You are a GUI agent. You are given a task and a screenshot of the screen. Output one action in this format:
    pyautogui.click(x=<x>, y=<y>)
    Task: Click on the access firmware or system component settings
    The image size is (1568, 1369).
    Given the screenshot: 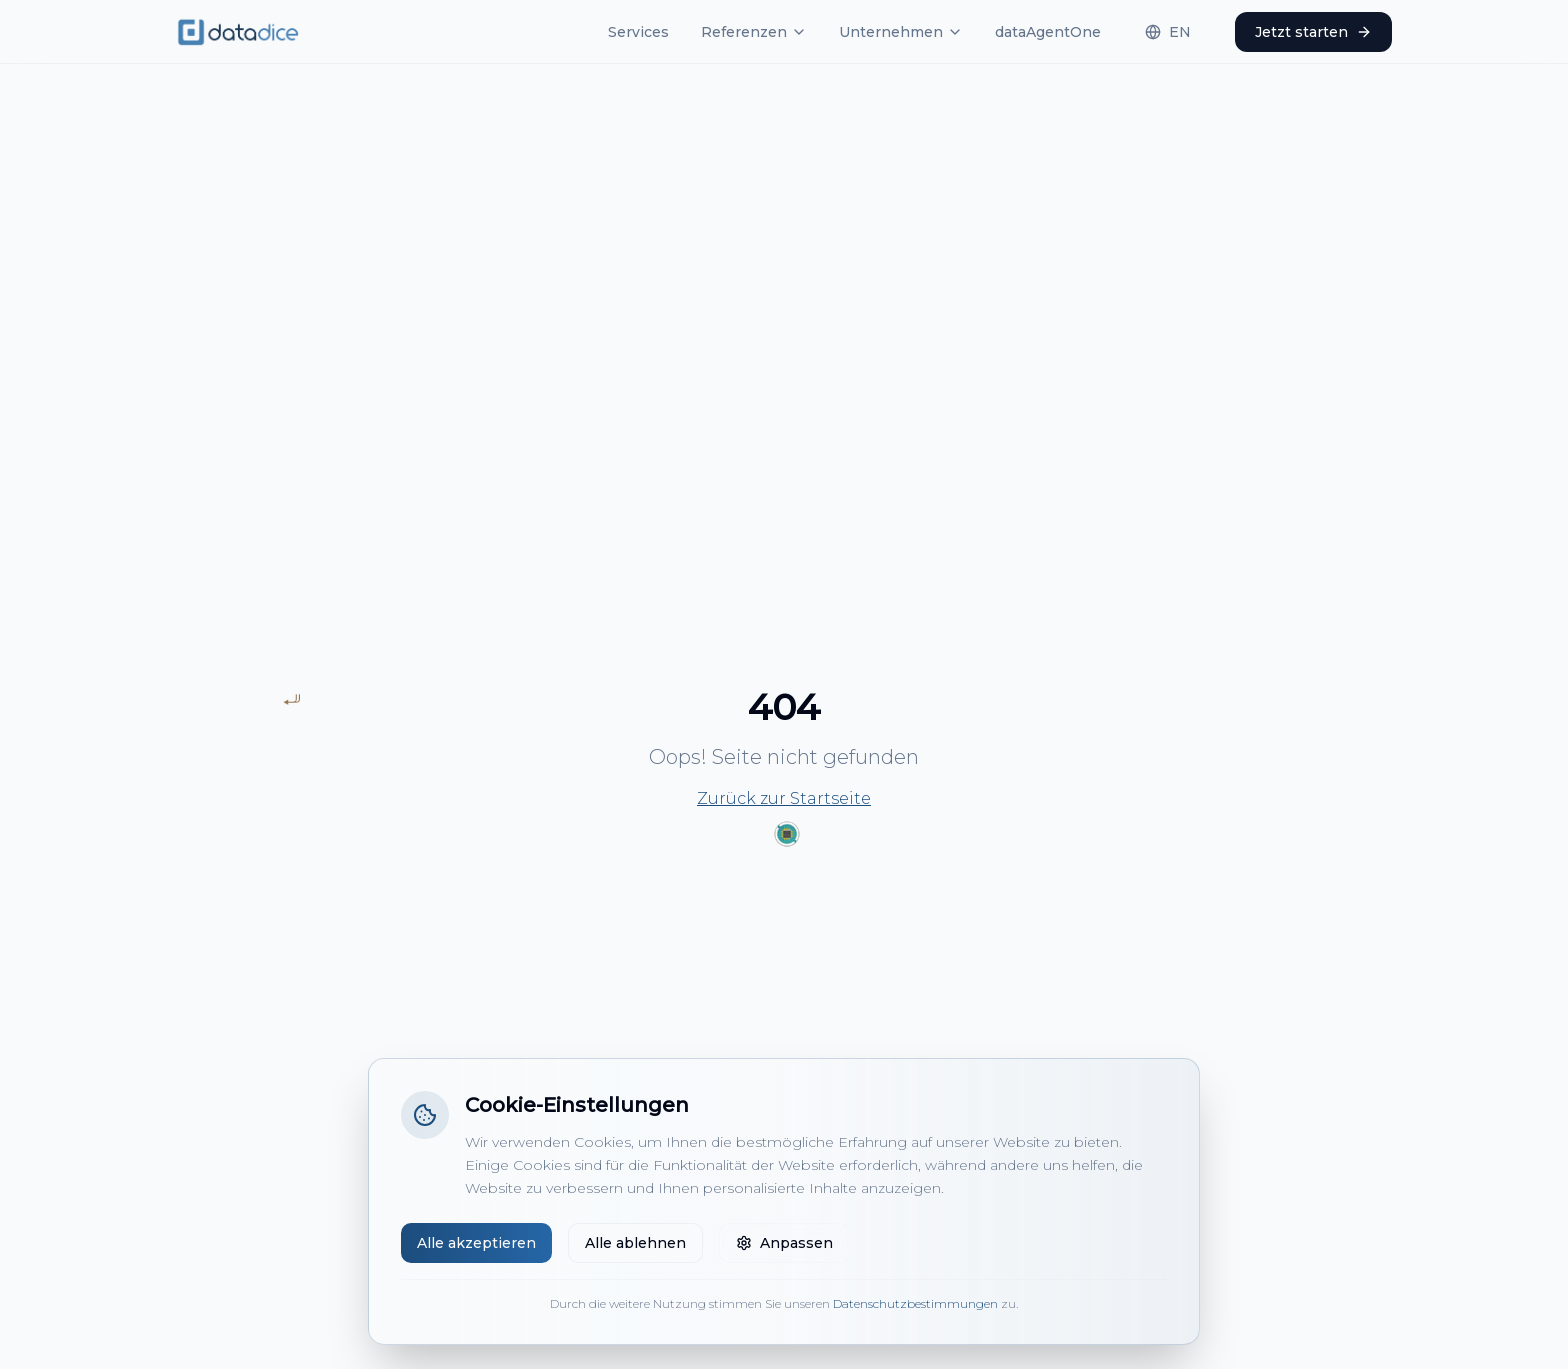 What is the action you would take?
    pyautogui.click(x=787, y=834)
    